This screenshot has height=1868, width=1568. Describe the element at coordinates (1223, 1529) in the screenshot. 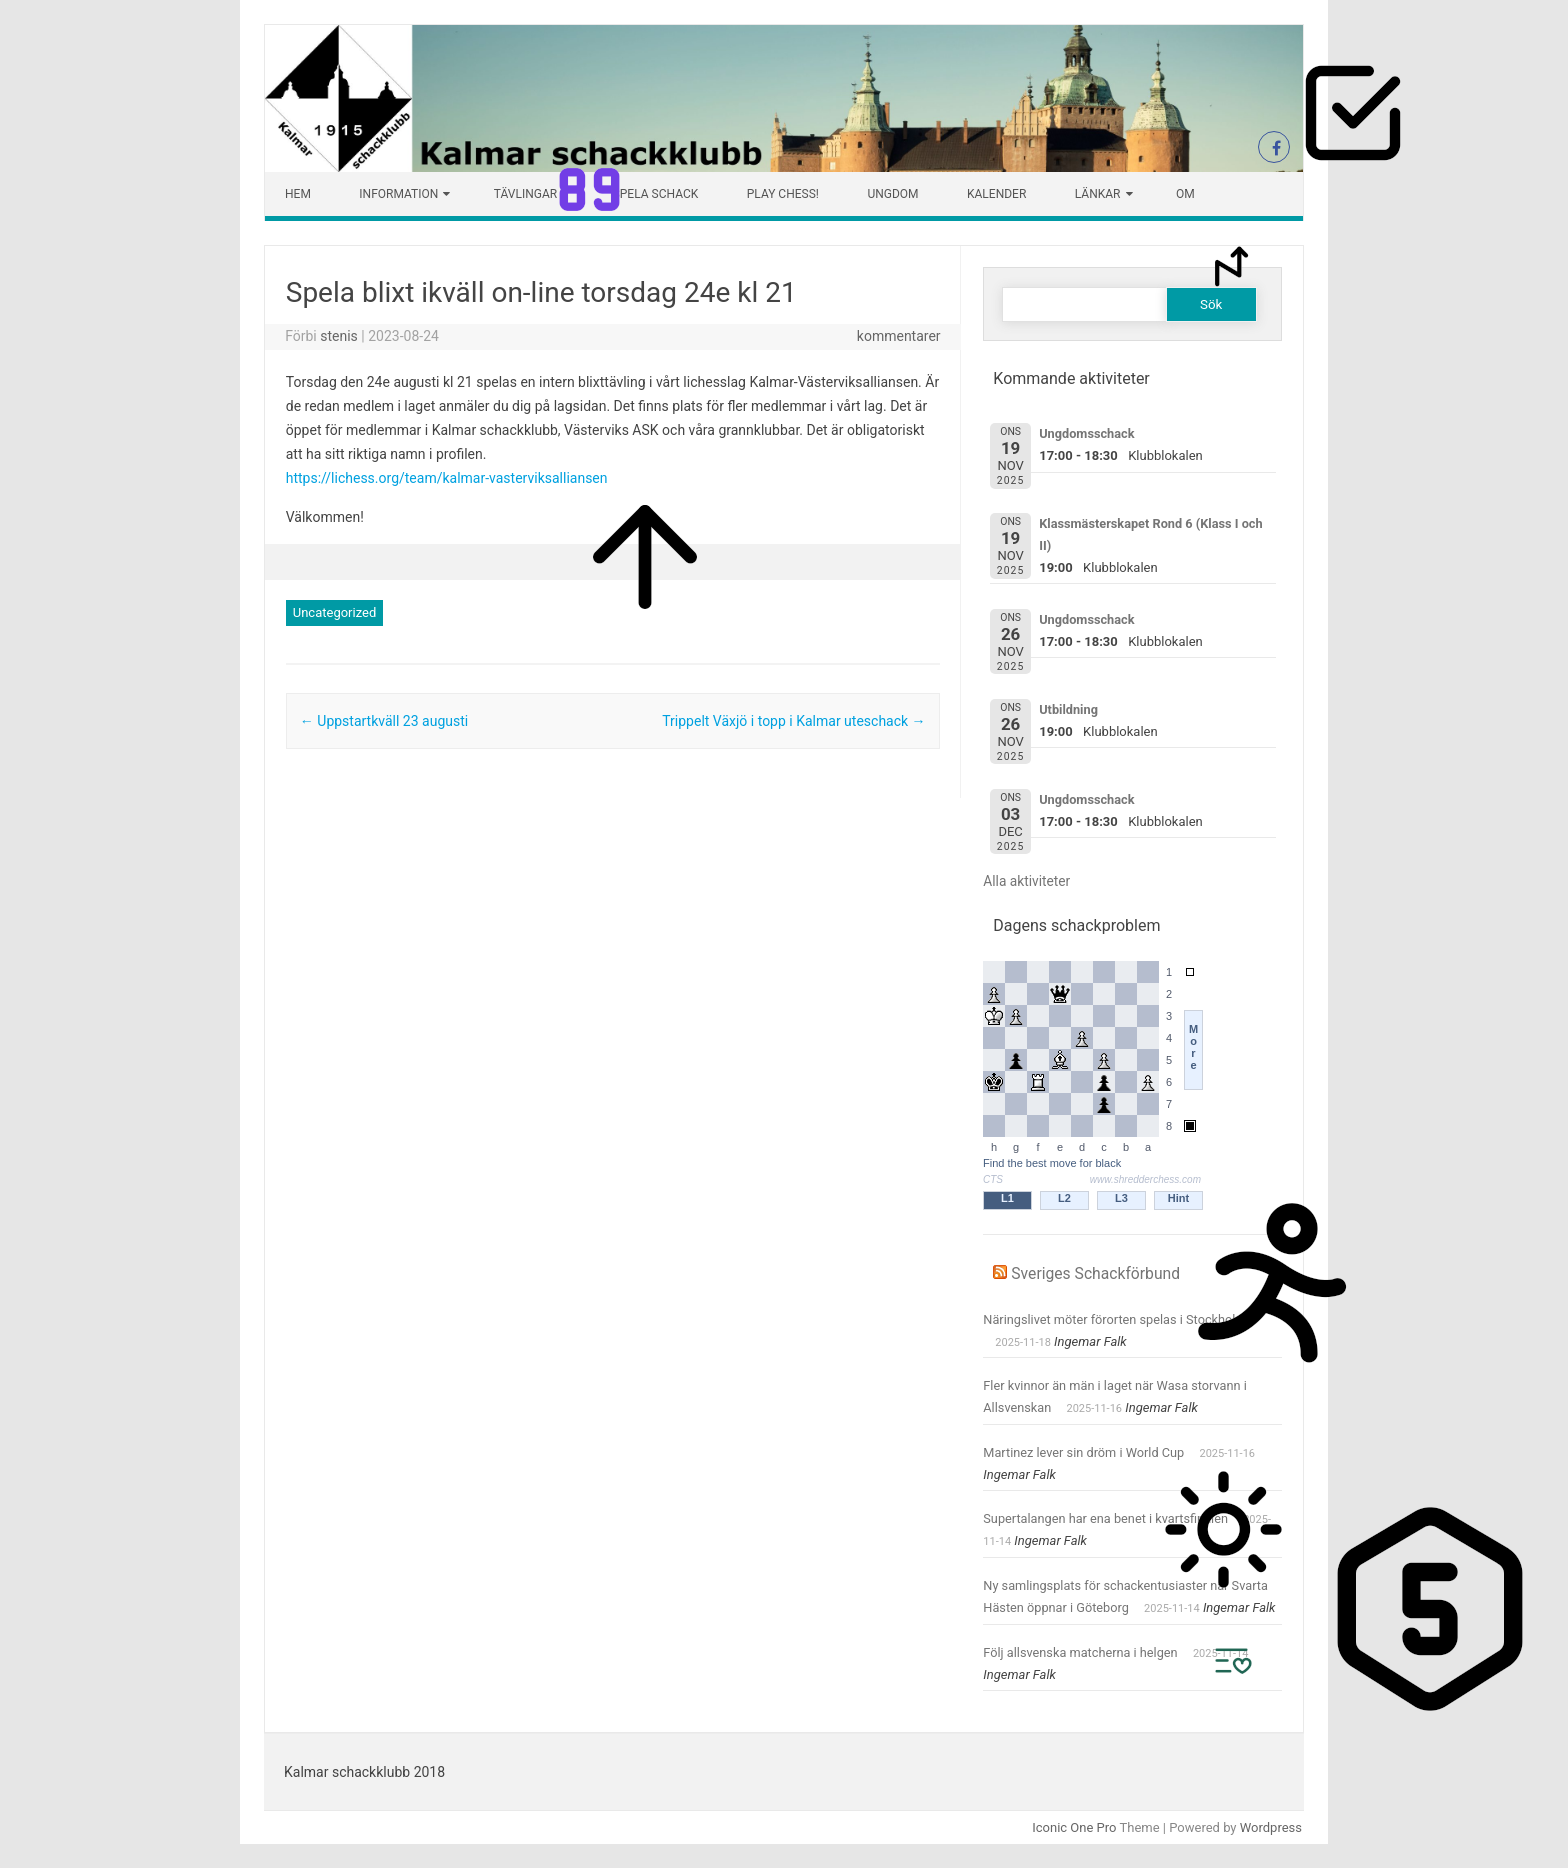

I see `increase screen brightness` at that location.